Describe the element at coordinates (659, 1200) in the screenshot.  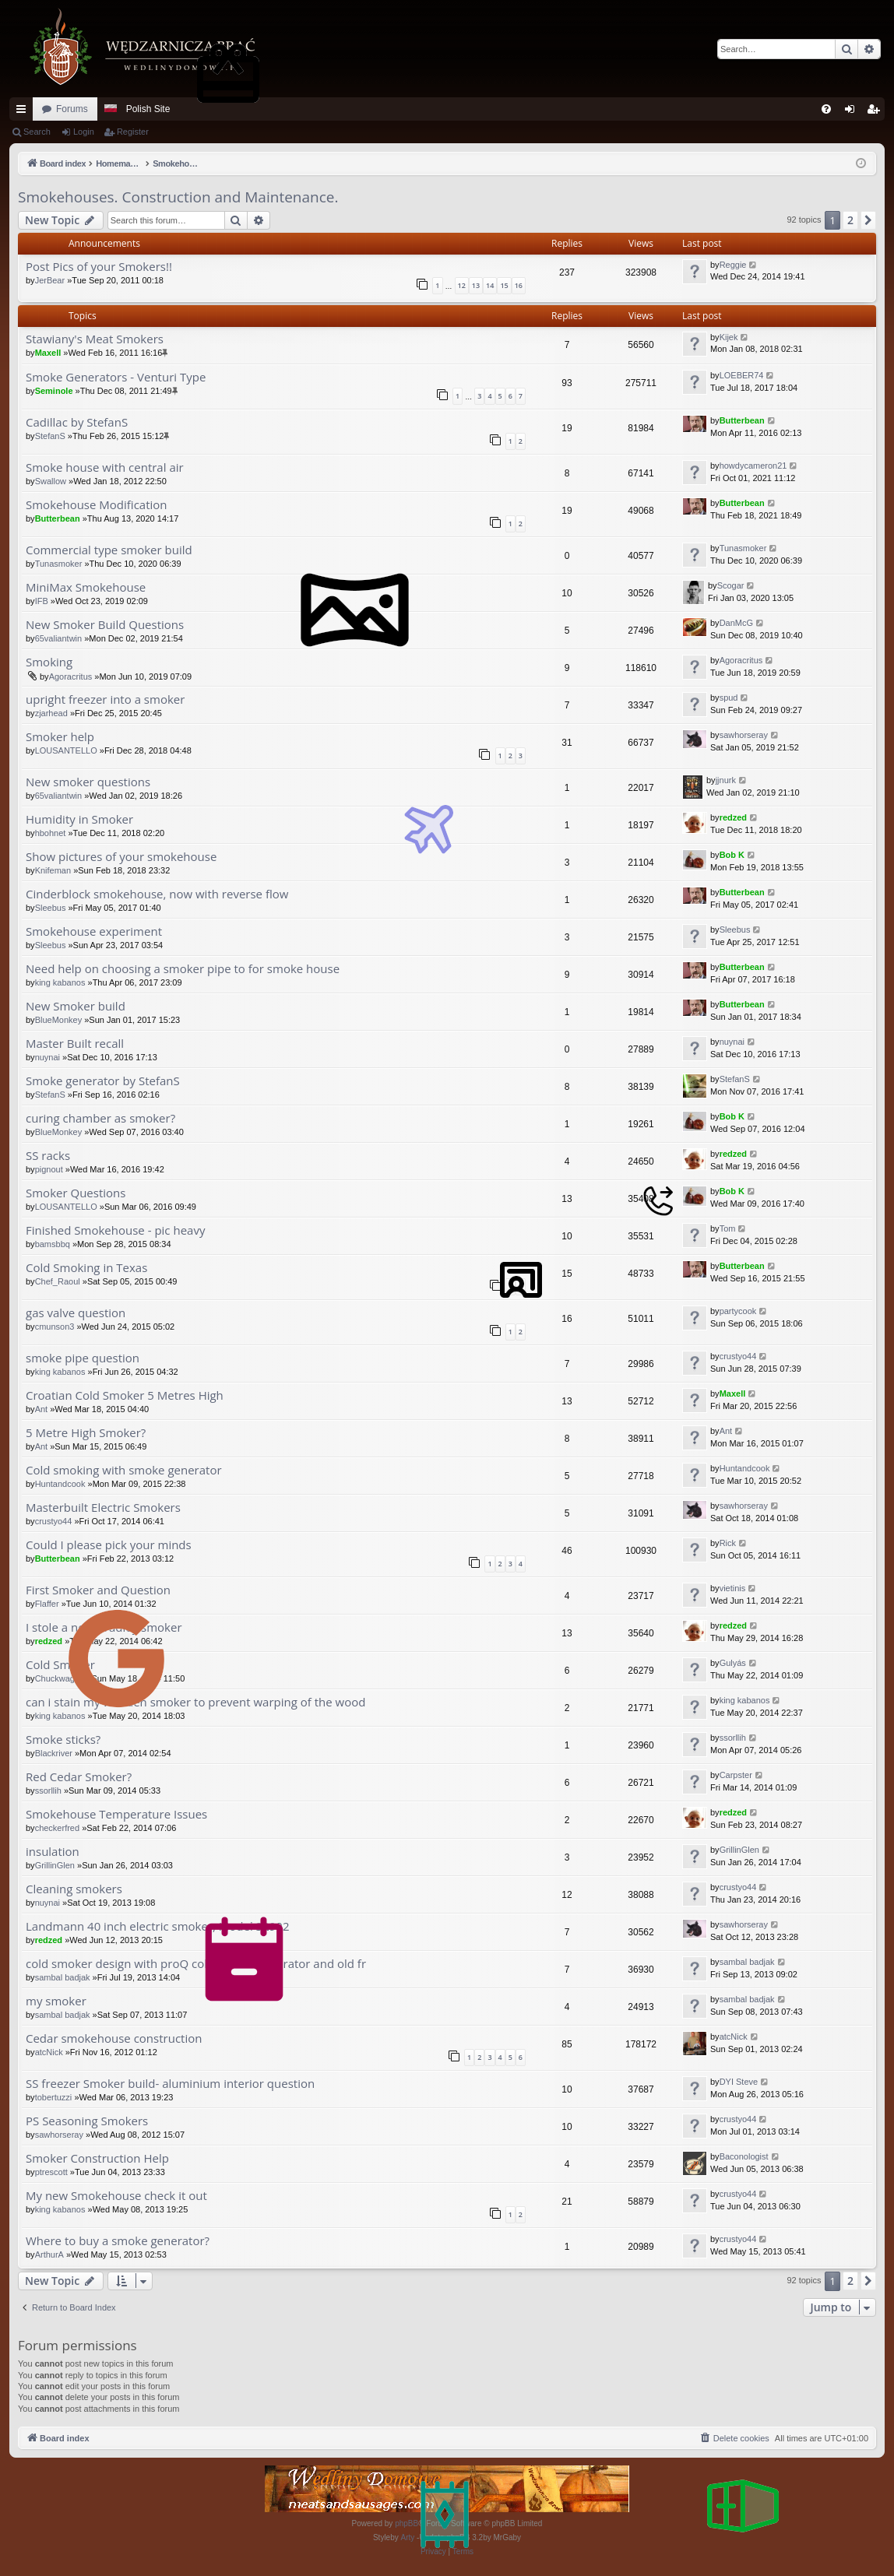
I see `transfer an active call` at that location.